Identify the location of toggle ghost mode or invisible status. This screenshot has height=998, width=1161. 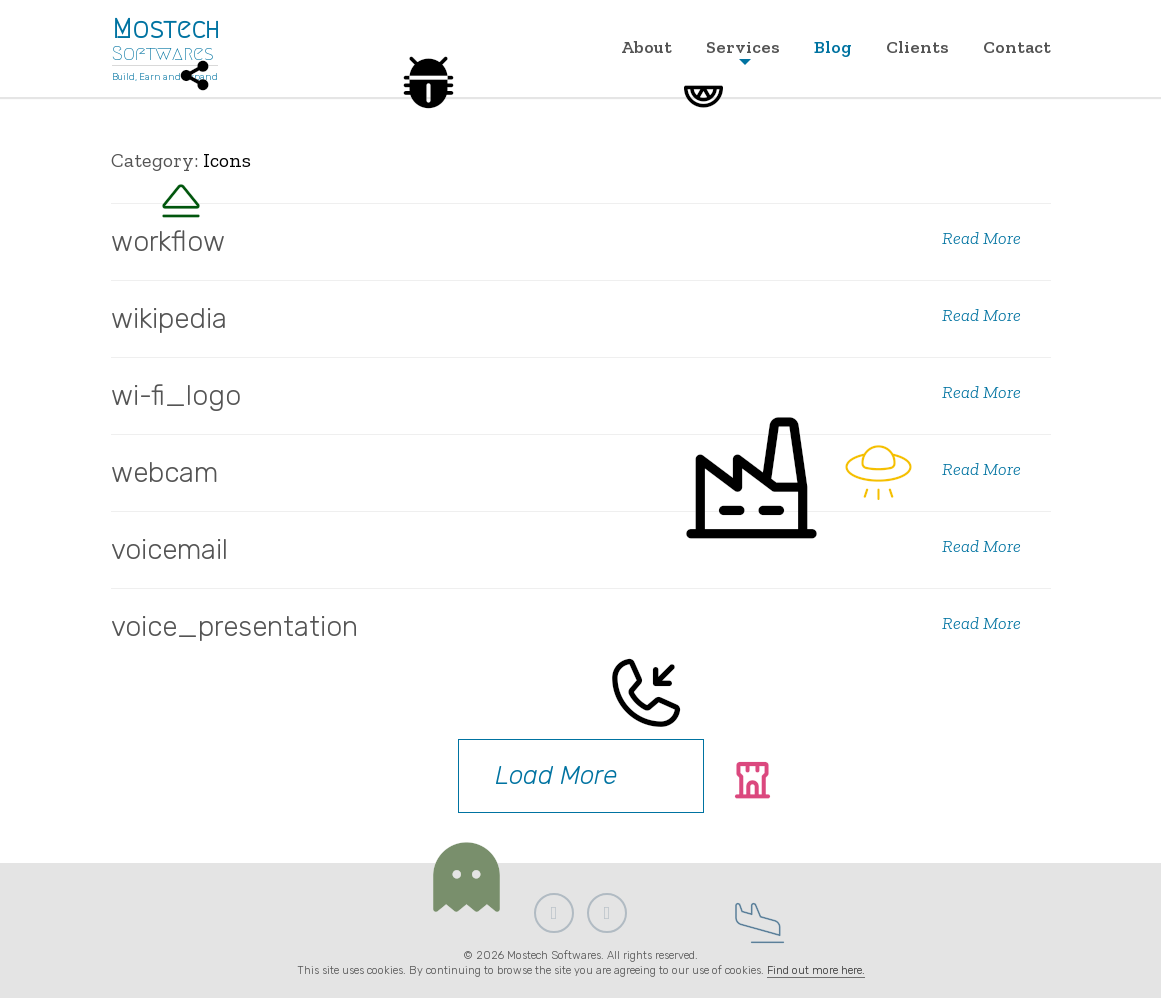
(466, 878).